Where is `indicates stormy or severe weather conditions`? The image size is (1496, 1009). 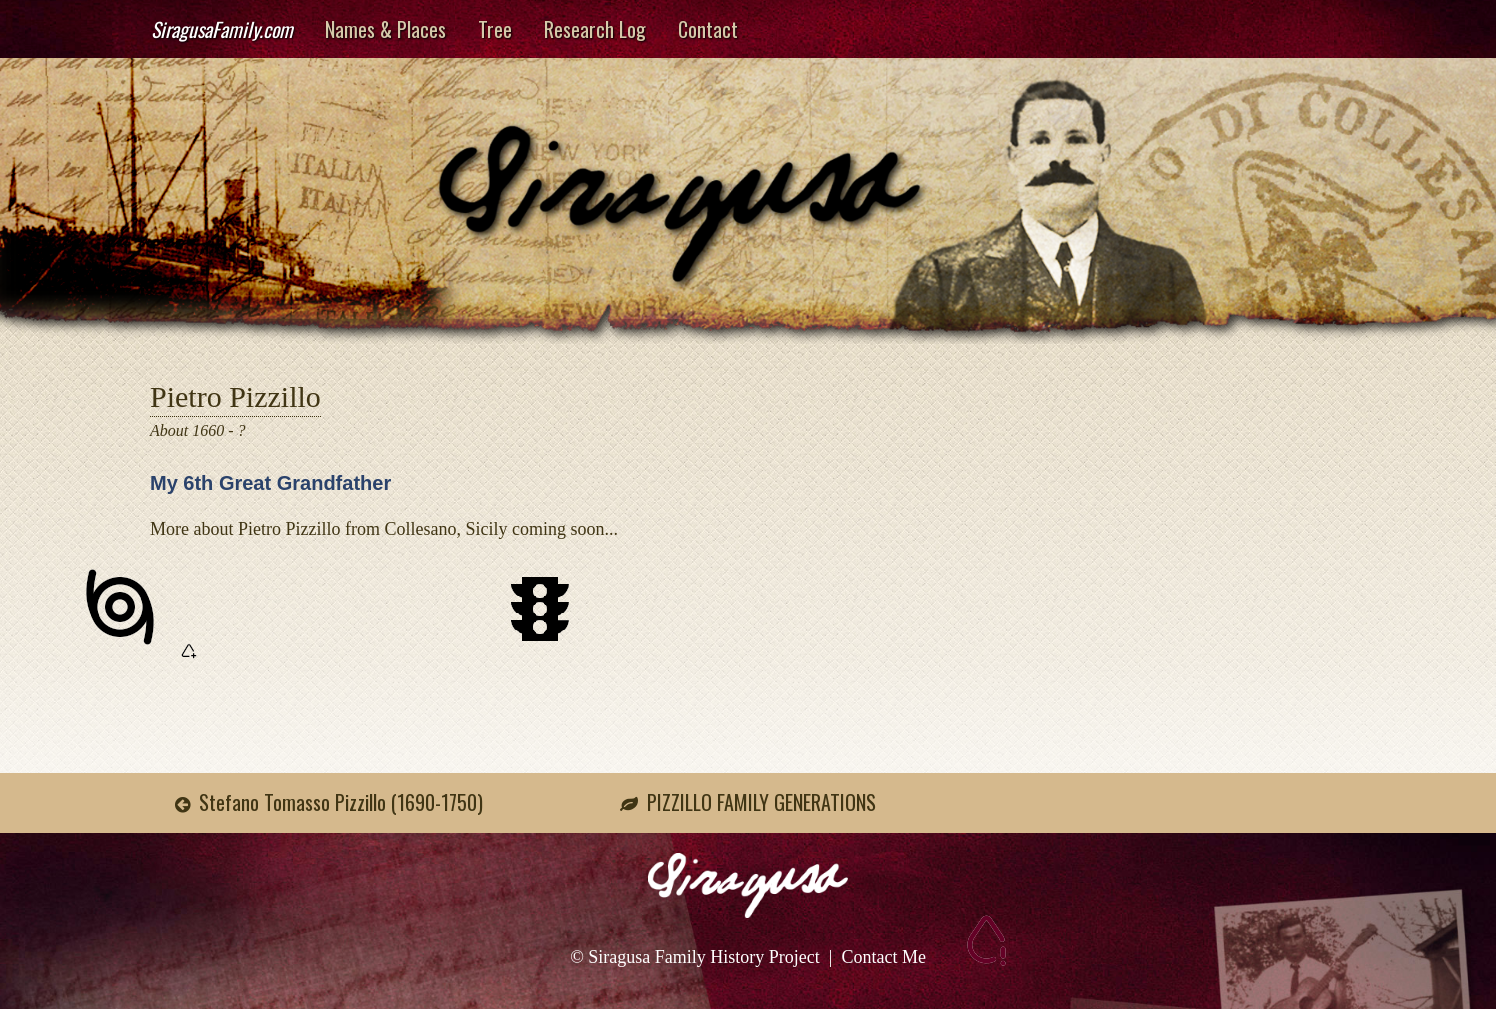
indicates stormy or severe weather conditions is located at coordinates (120, 607).